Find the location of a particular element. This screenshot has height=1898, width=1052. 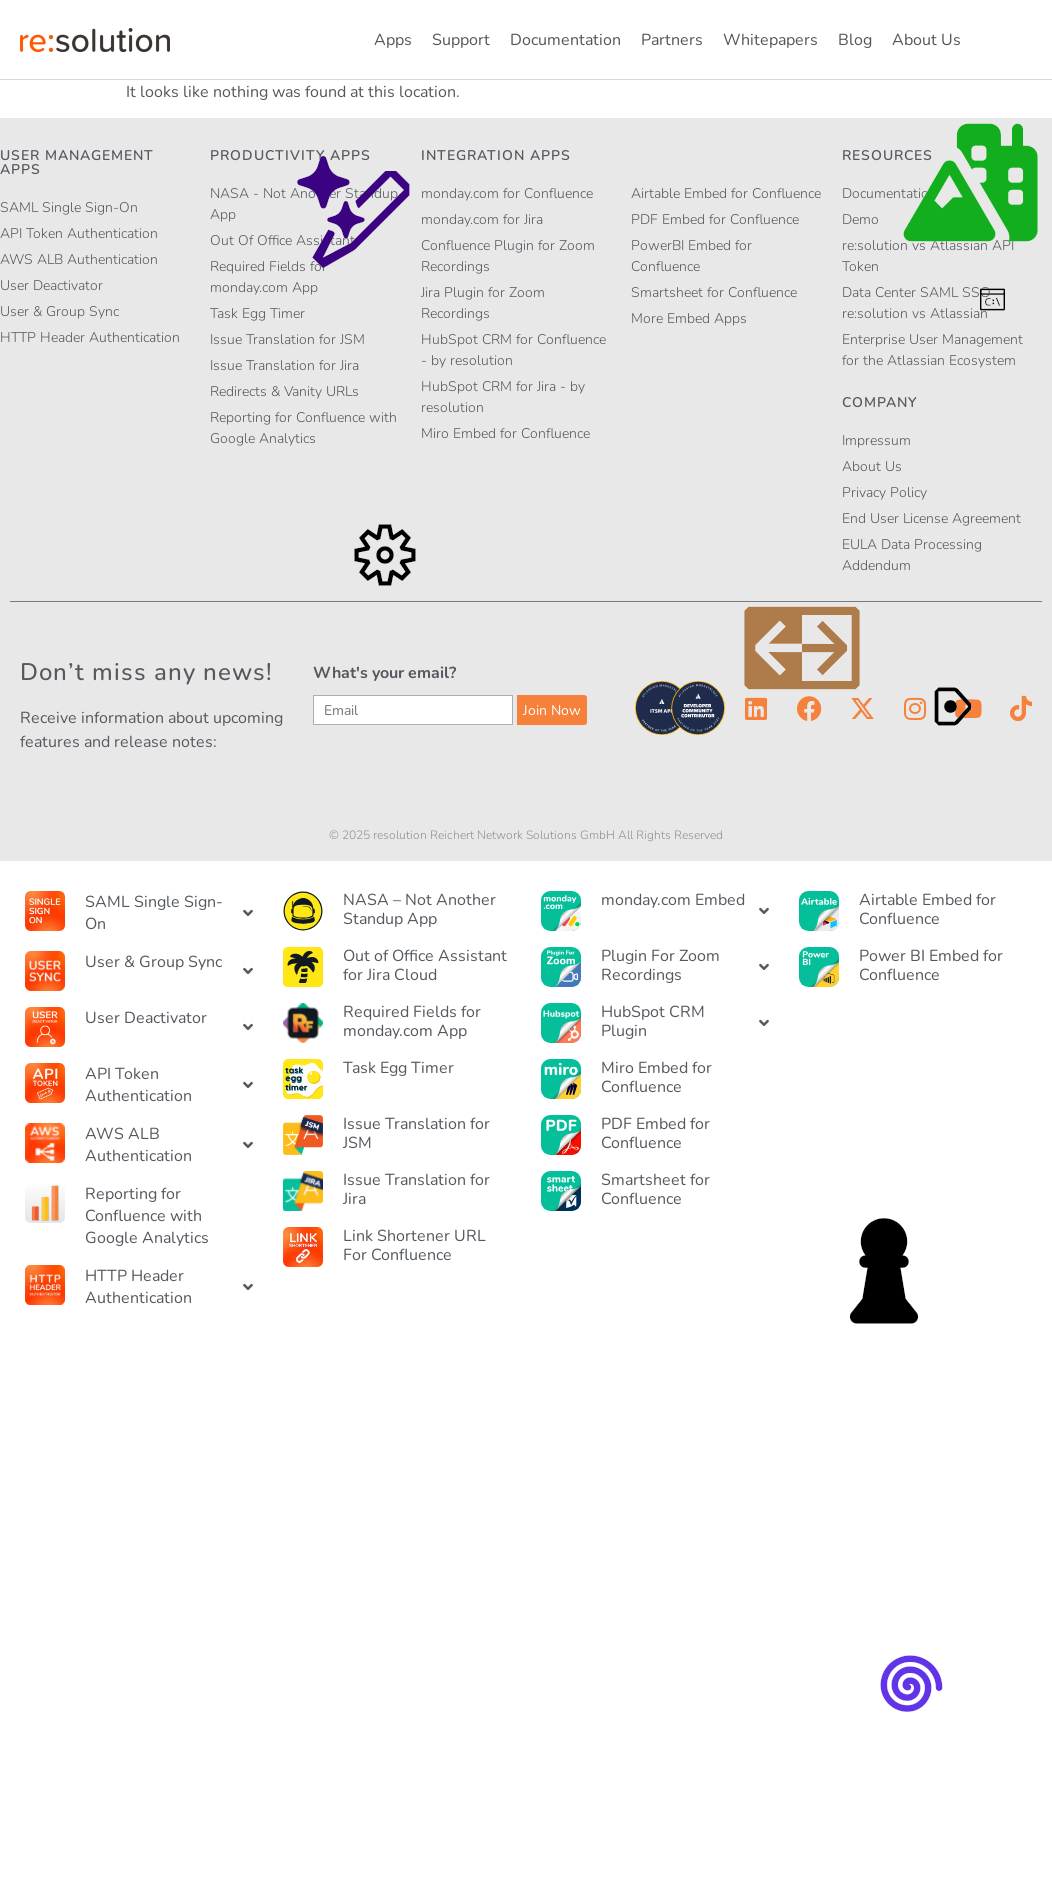

toggle between true/false boolean values is located at coordinates (802, 648).